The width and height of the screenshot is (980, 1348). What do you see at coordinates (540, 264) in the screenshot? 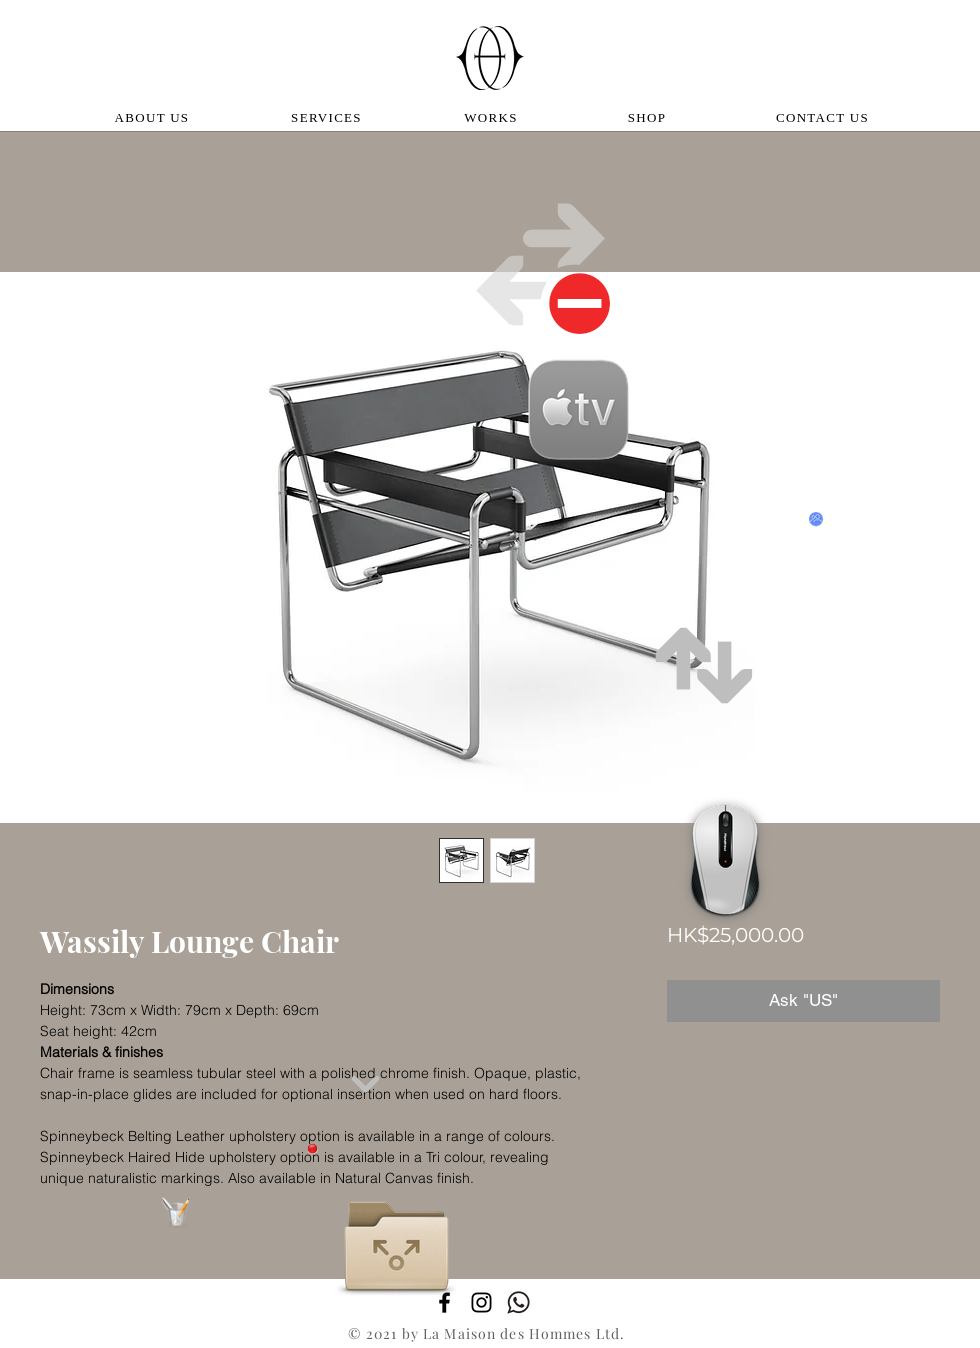
I see `network connection error` at bounding box center [540, 264].